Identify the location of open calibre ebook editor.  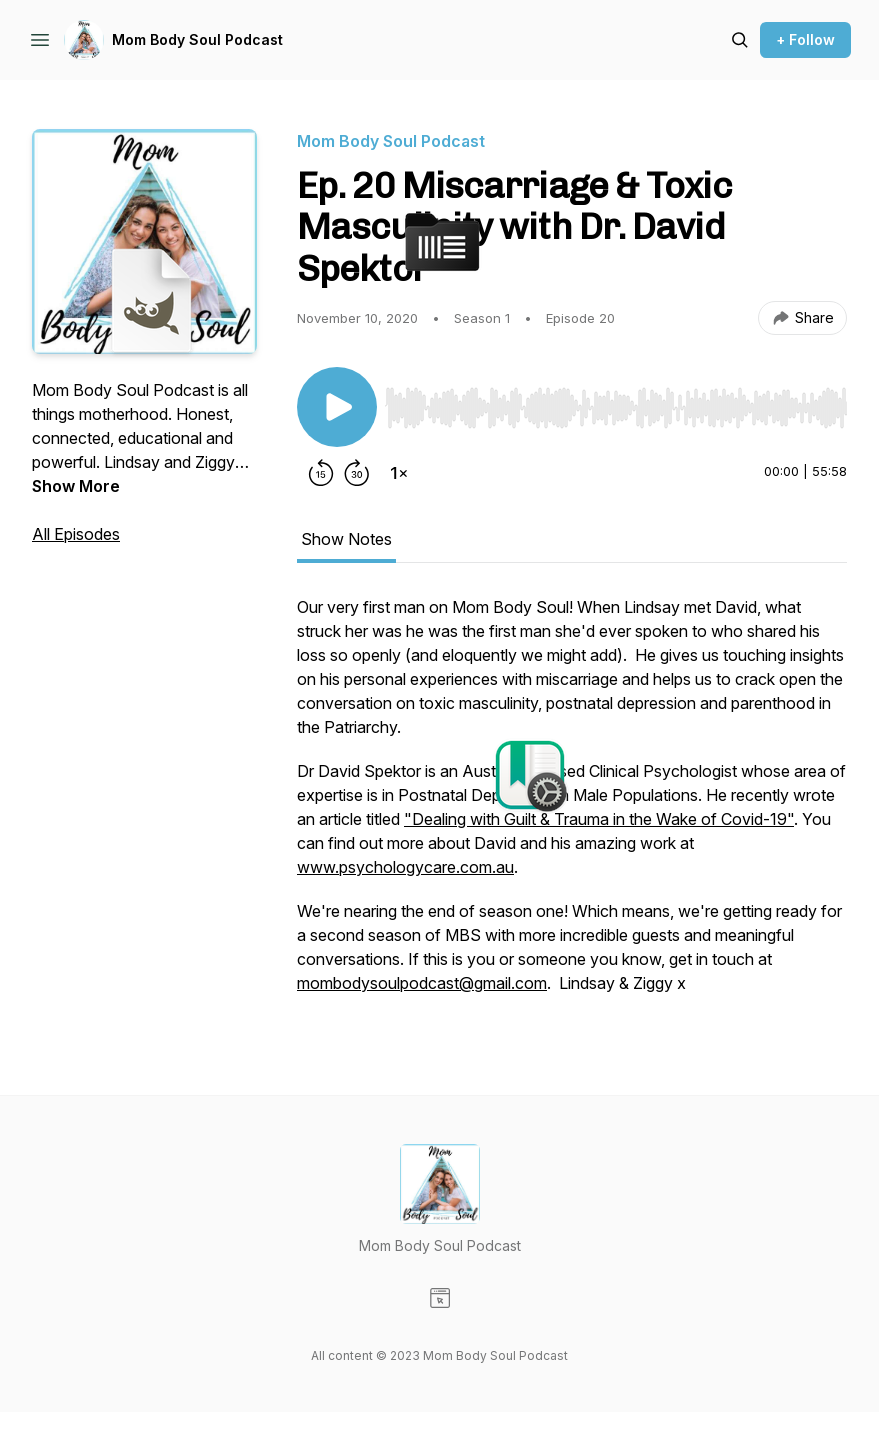
(530, 775).